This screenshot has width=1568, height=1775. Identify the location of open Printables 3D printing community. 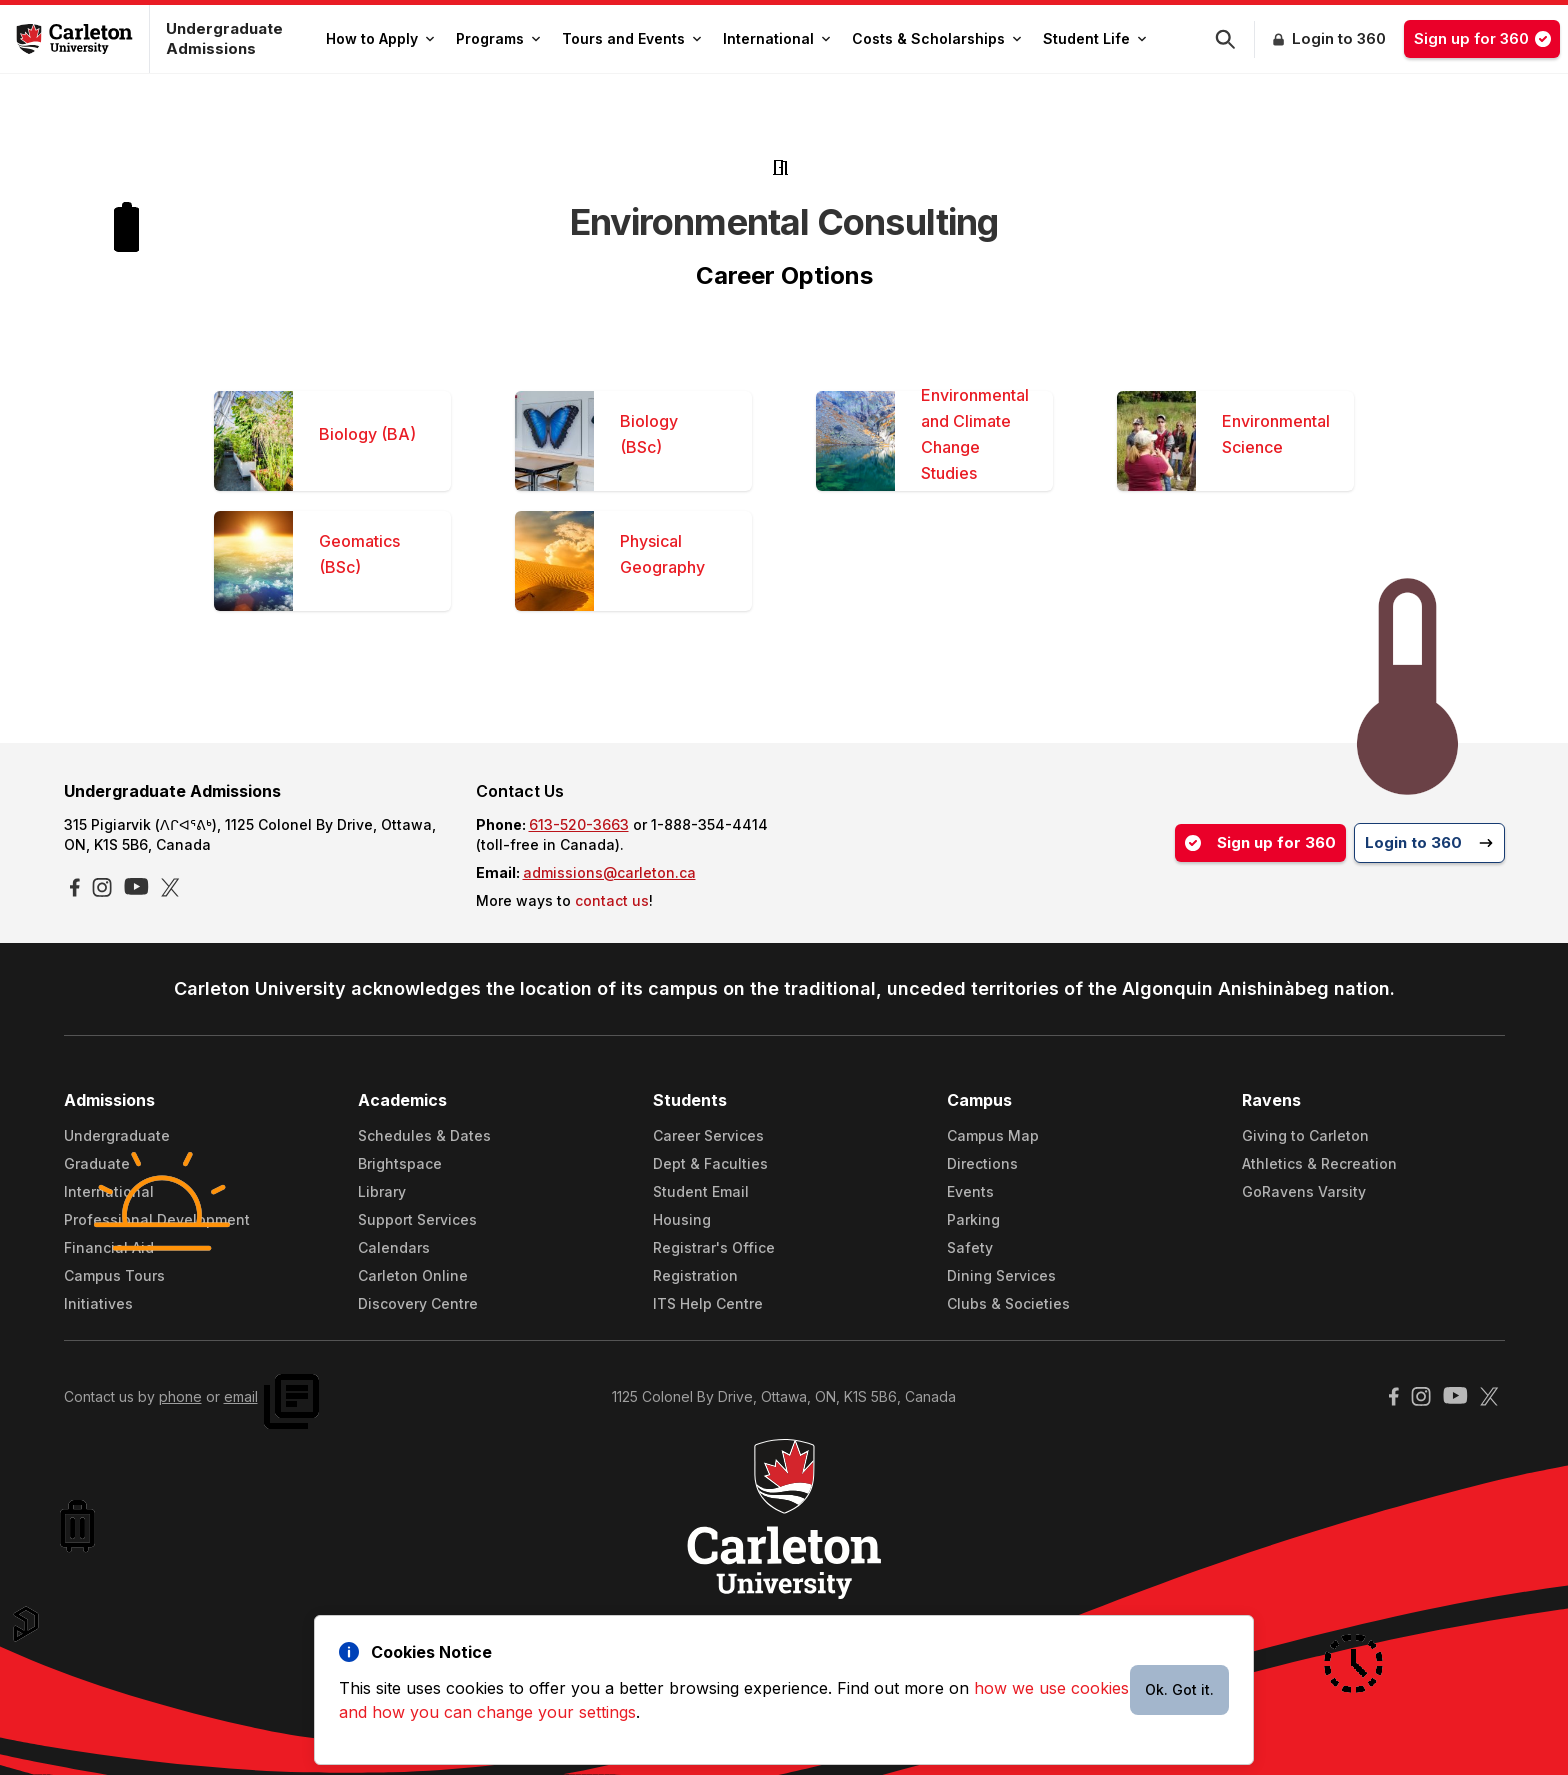
(26, 1624).